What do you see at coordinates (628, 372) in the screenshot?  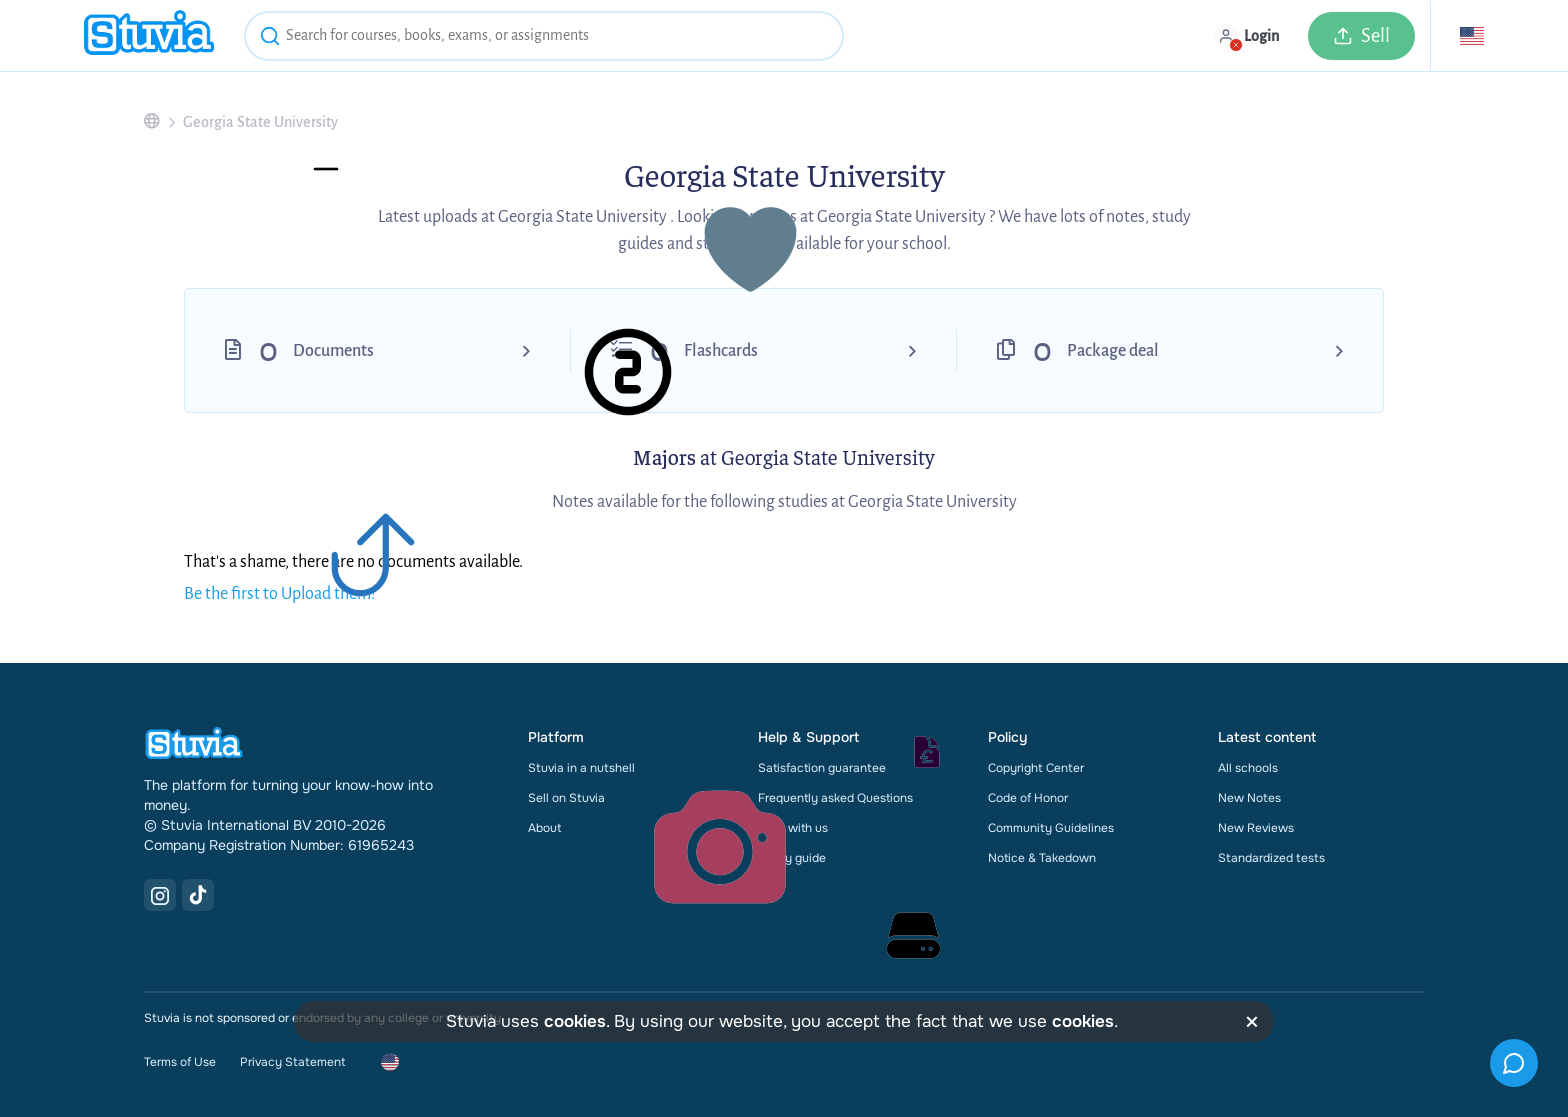 I see `indicates step 2 in a multi-step process` at bounding box center [628, 372].